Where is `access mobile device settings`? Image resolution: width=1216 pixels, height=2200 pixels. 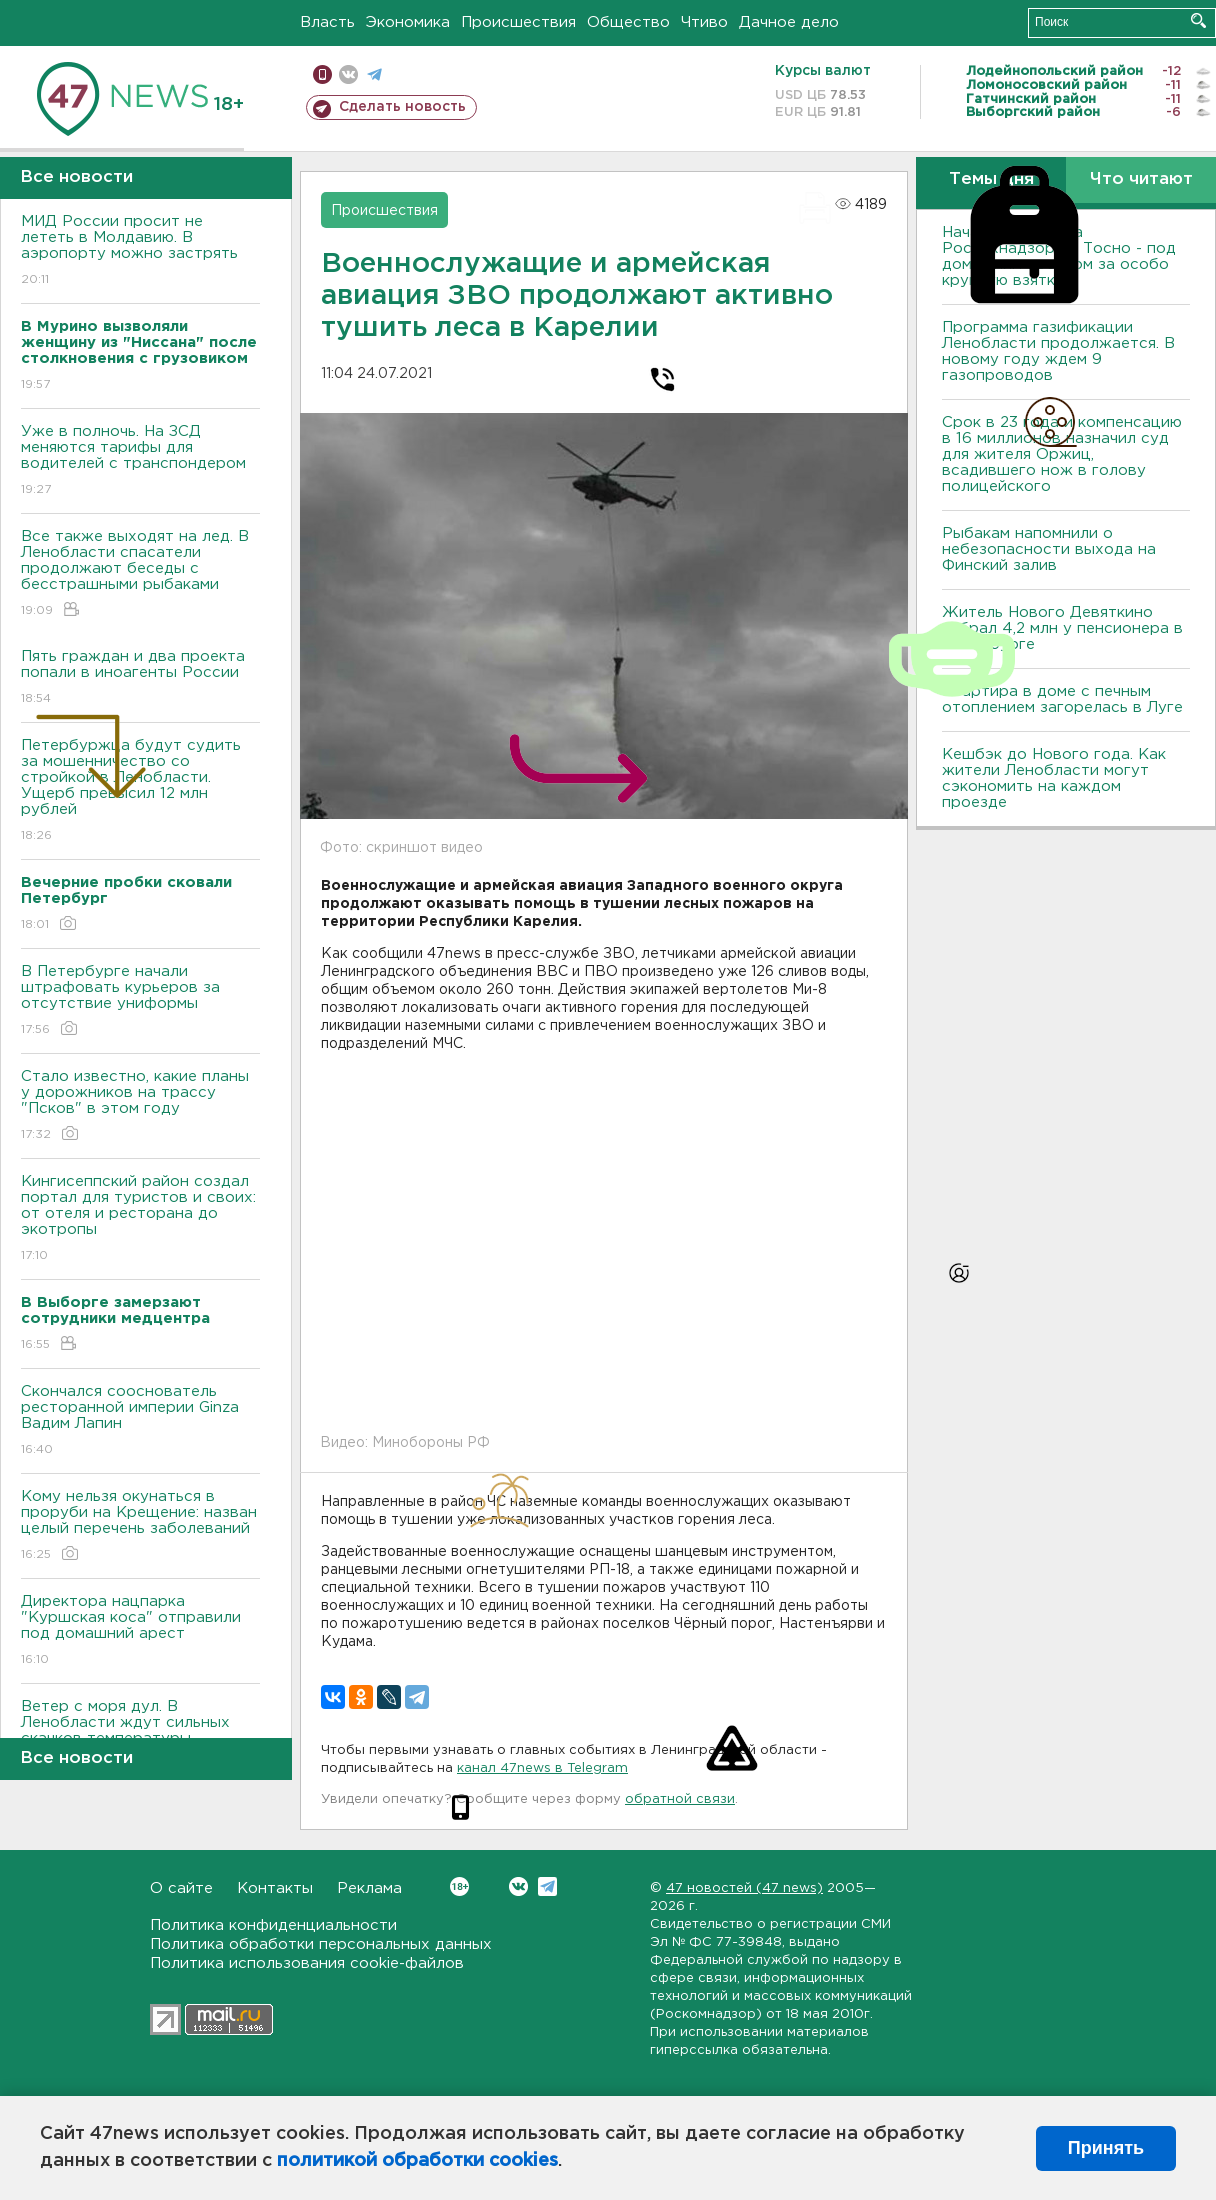
access mobile device settings is located at coordinates (460, 1807).